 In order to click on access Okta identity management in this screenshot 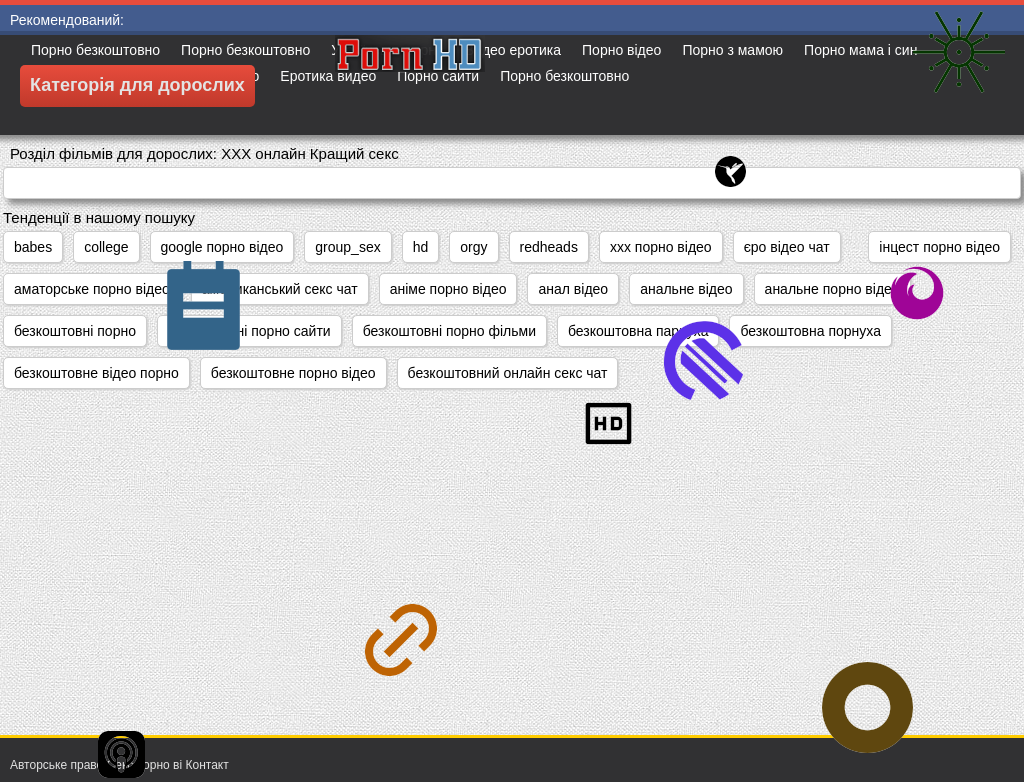, I will do `click(867, 707)`.